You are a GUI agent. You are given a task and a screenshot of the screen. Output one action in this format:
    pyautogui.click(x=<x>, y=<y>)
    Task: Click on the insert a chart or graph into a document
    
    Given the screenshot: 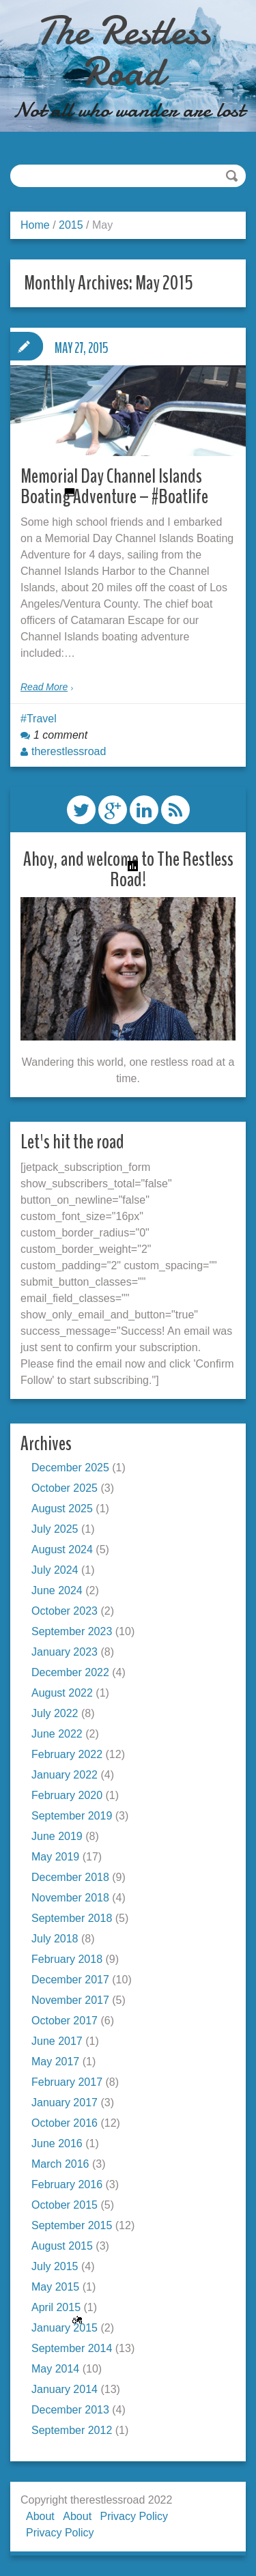 What is the action you would take?
    pyautogui.click(x=132, y=866)
    